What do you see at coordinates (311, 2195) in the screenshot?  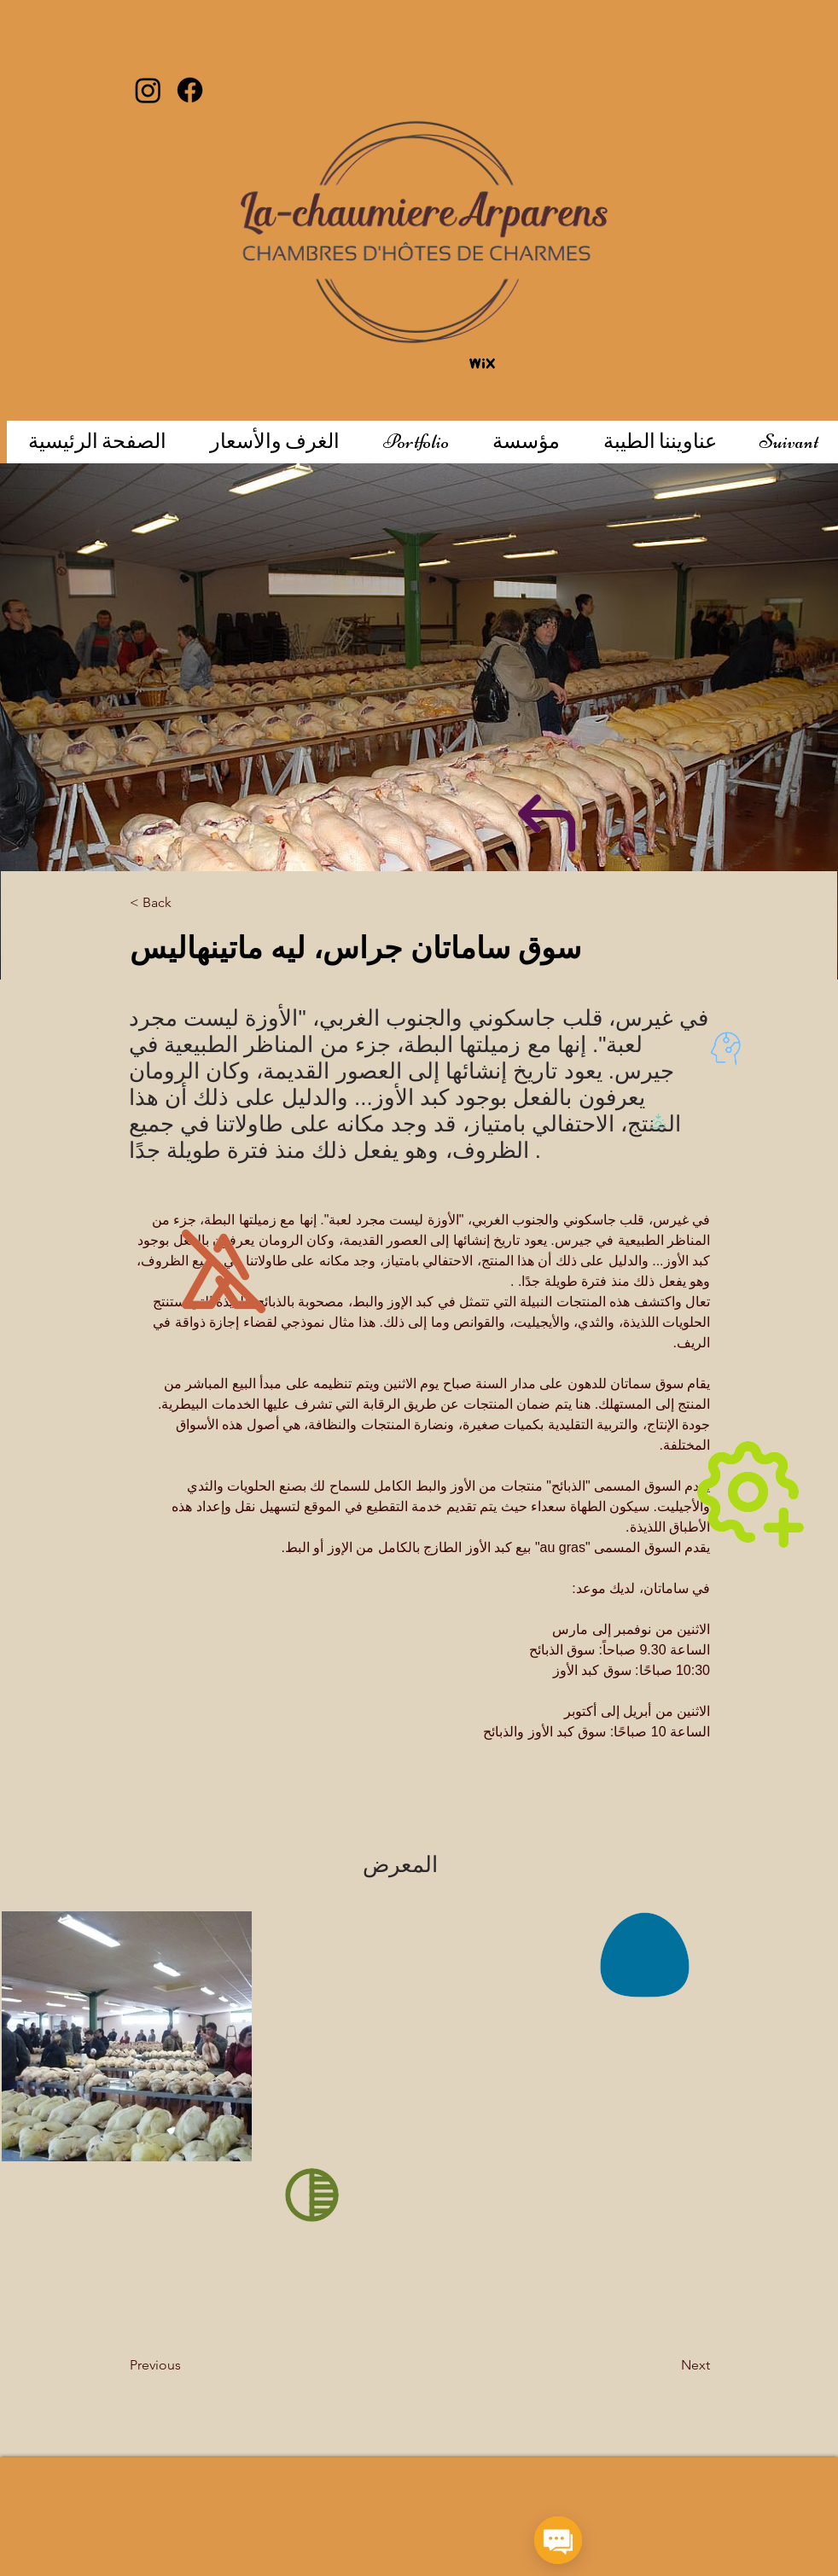 I see `adjust blur or focus settings` at bounding box center [311, 2195].